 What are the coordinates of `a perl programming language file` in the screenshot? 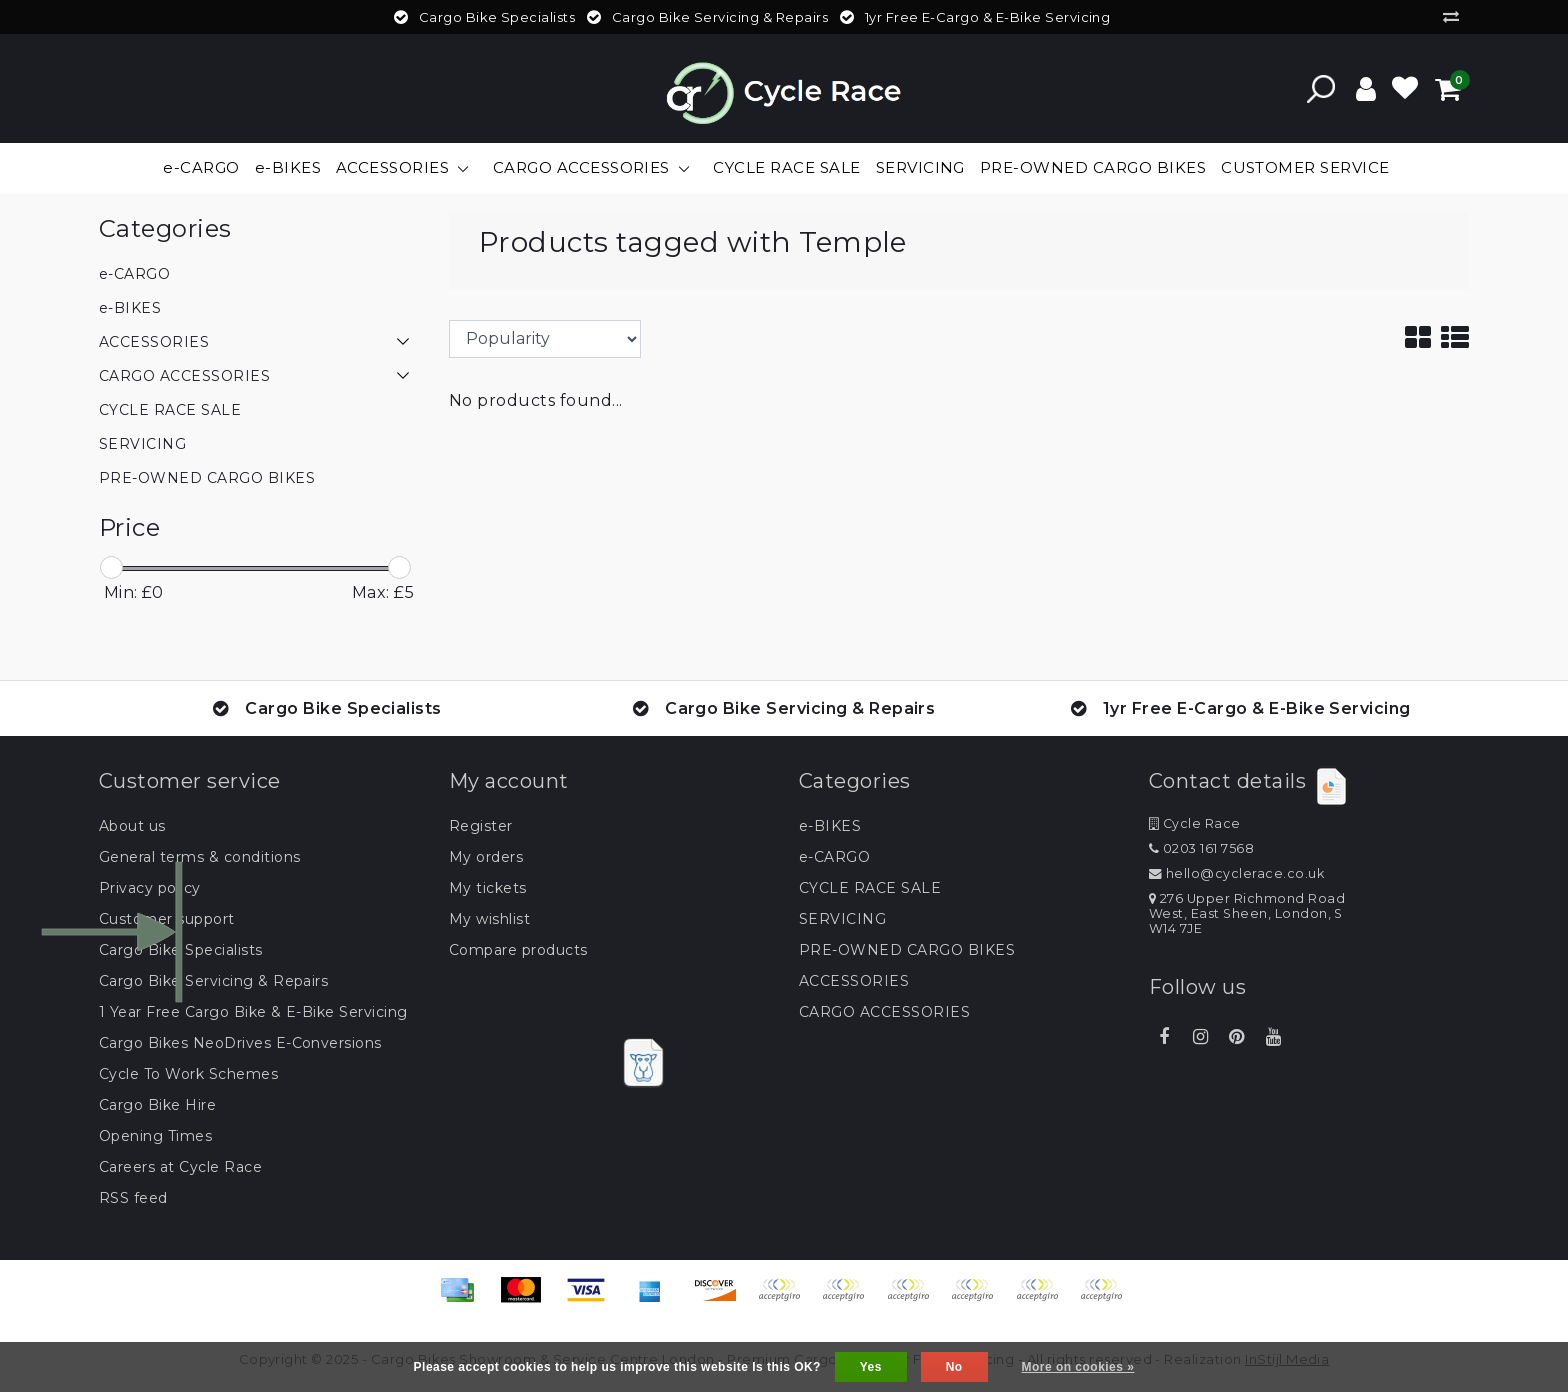 It's located at (643, 1062).